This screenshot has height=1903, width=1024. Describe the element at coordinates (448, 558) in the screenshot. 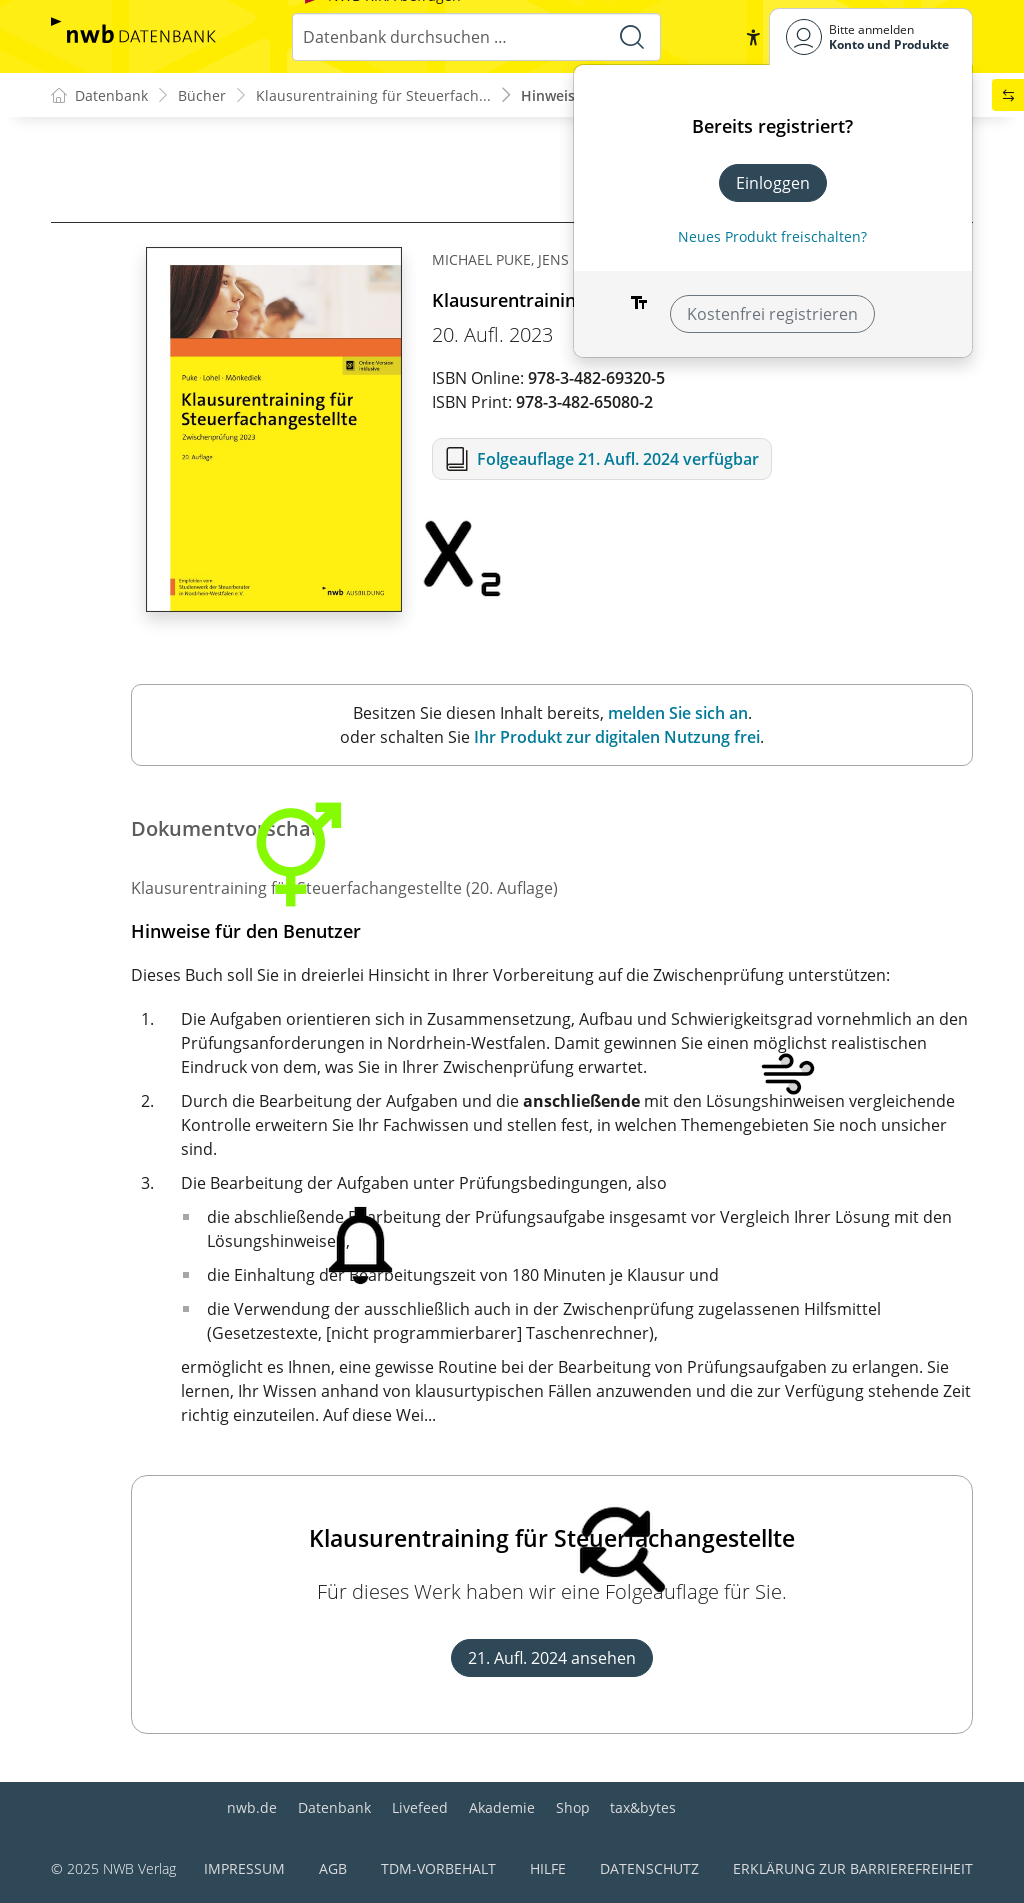

I see `apply subscript formatting to selected text` at that location.